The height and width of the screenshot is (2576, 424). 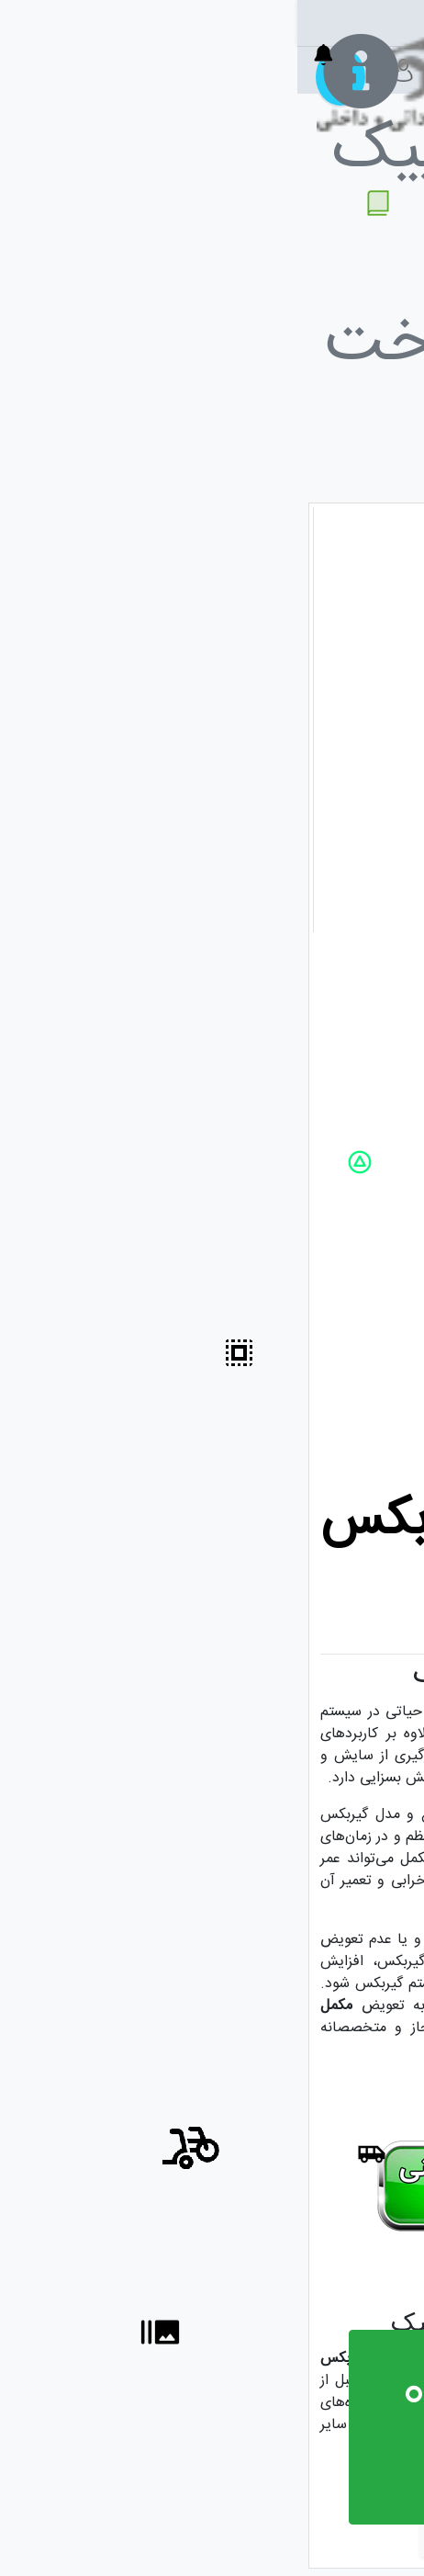 What do you see at coordinates (360, 1162) in the screenshot?
I see `playstation triangle button symbol` at bounding box center [360, 1162].